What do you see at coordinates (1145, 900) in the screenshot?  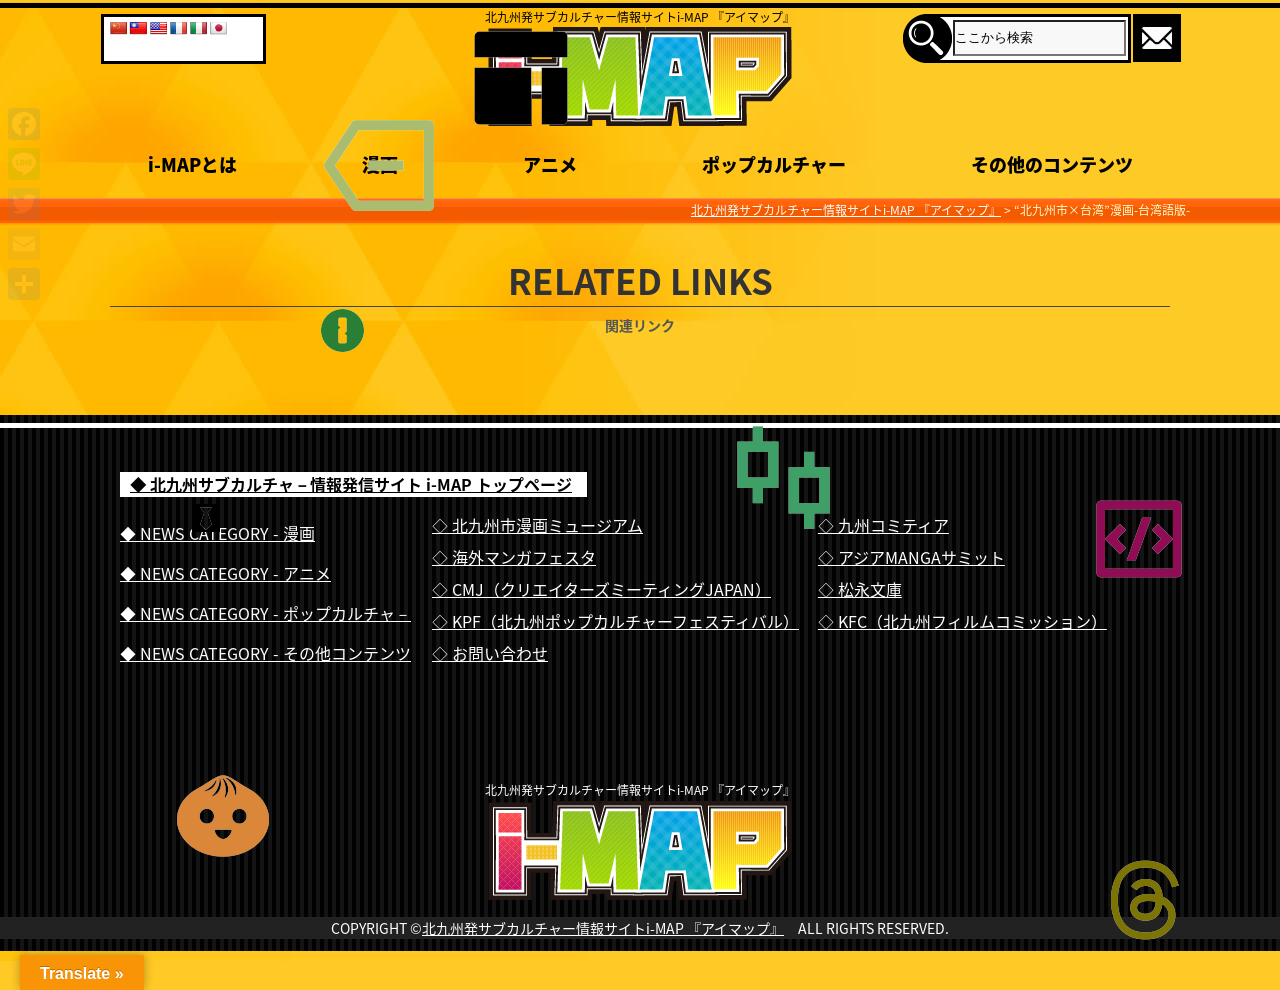 I see `open the Threads app` at bounding box center [1145, 900].